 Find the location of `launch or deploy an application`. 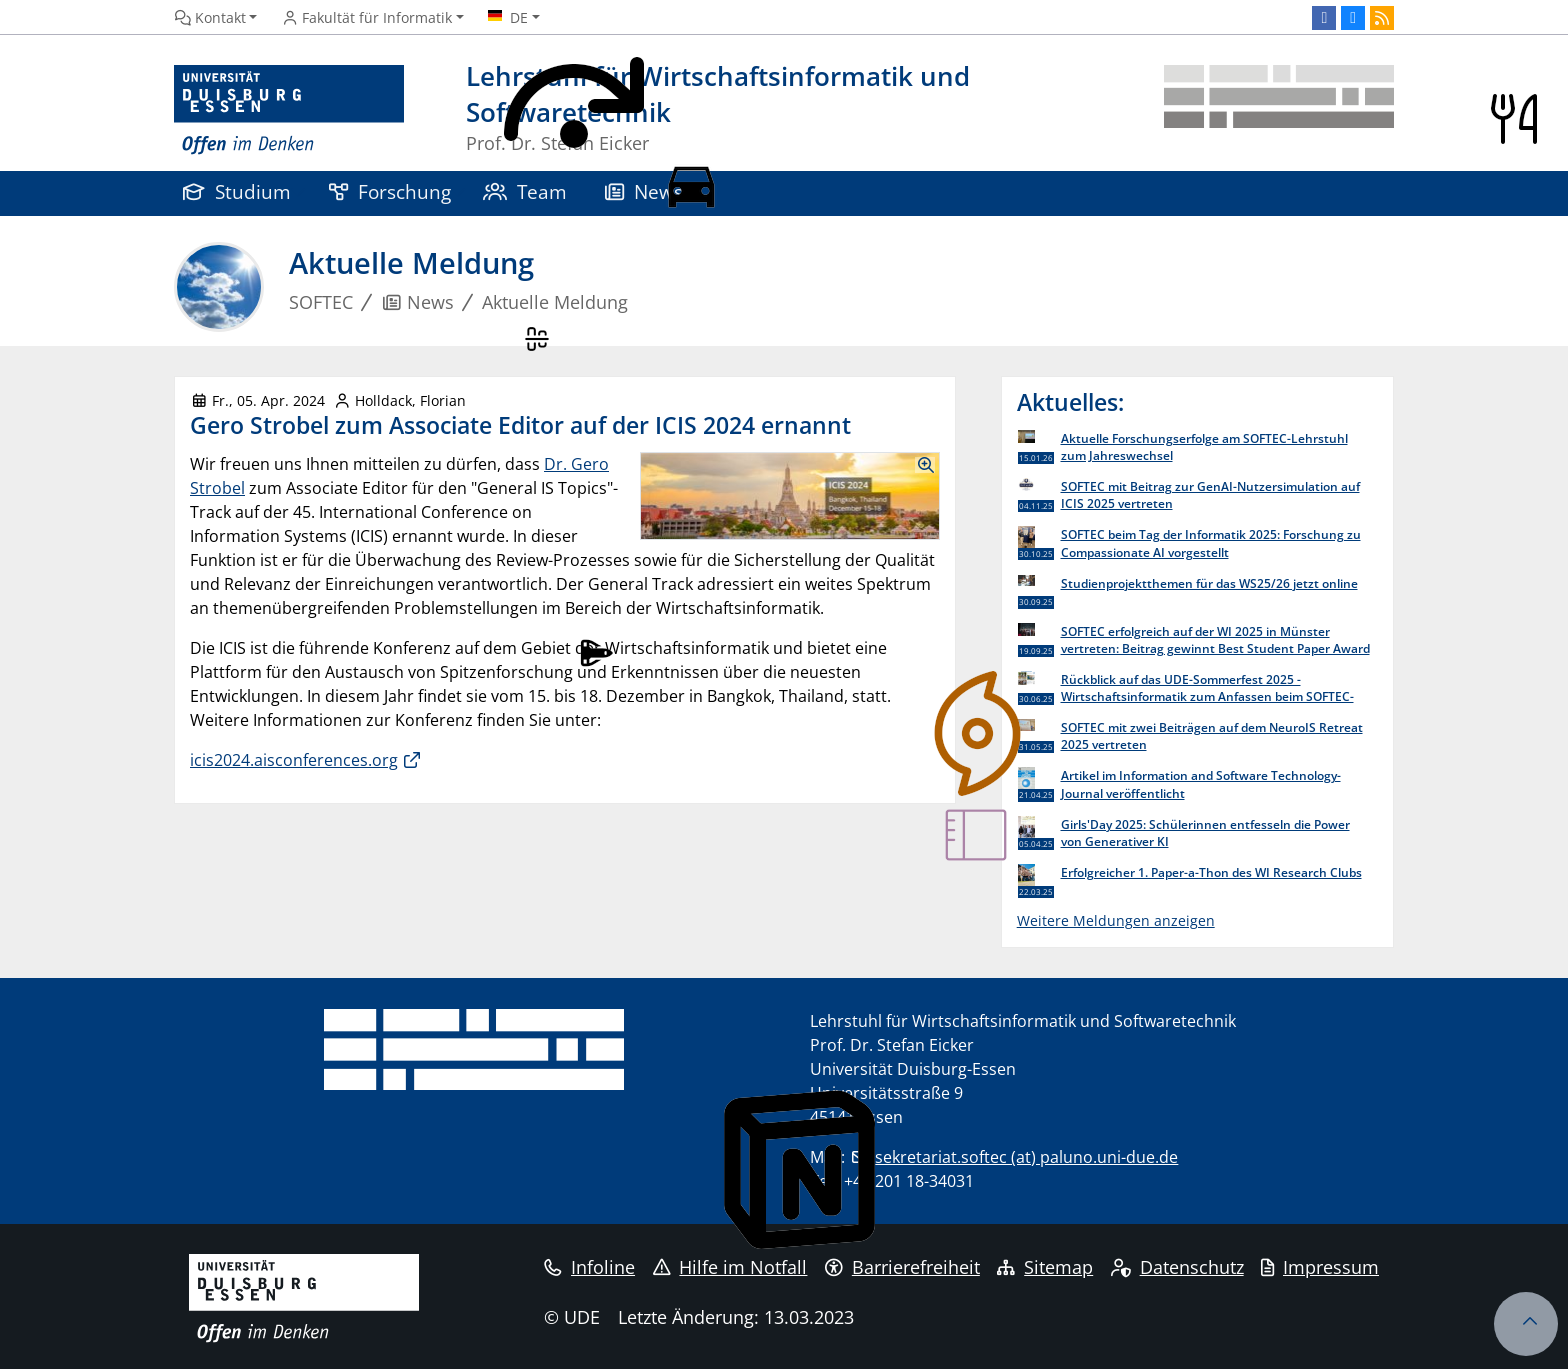

launch or deploy an application is located at coordinates (598, 653).